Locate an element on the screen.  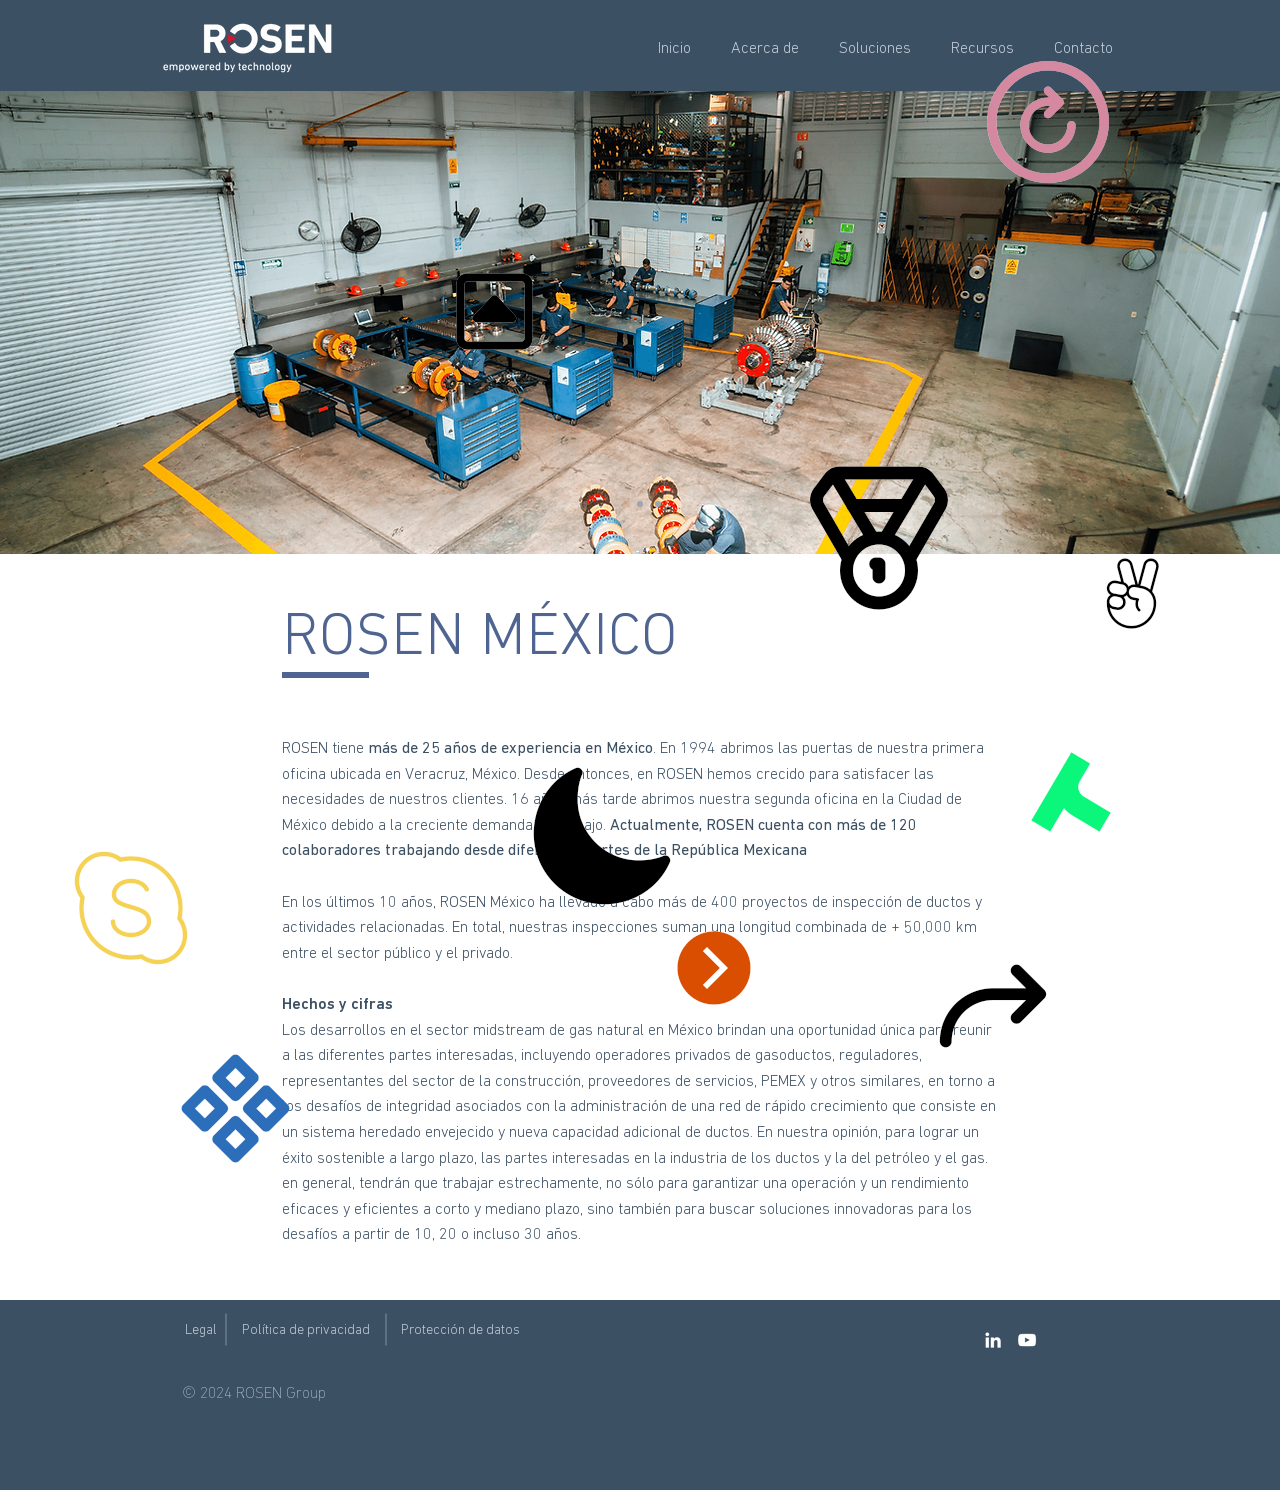
expand or collapse a section upward is located at coordinates (494, 311).